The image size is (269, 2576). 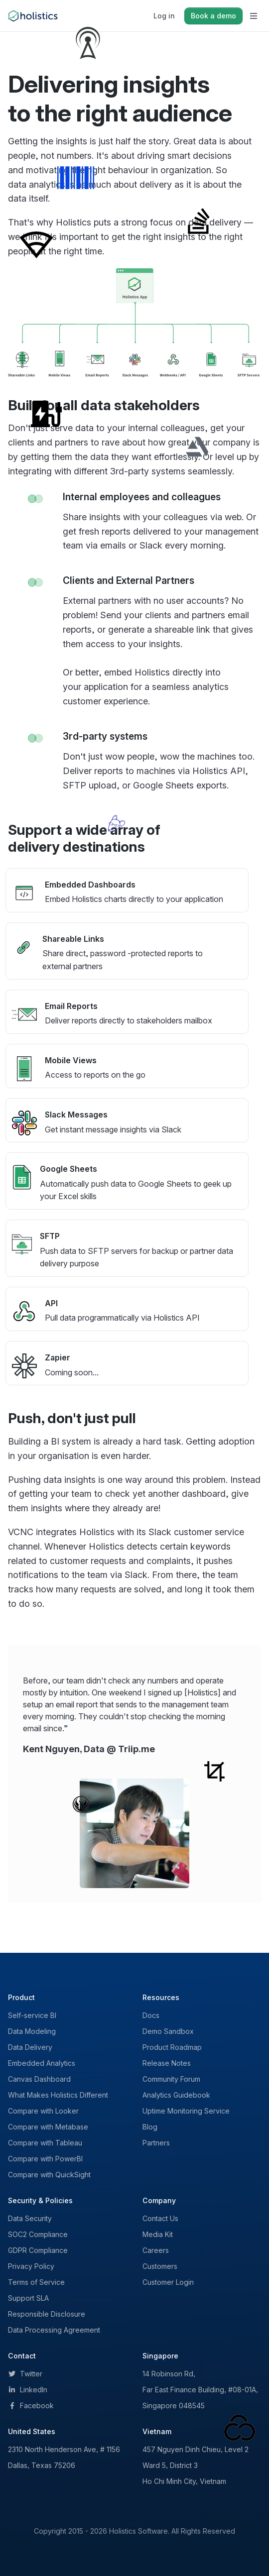 What do you see at coordinates (214, 1771) in the screenshot?
I see `crop an image or photo` at bounding box center [214, 1771].